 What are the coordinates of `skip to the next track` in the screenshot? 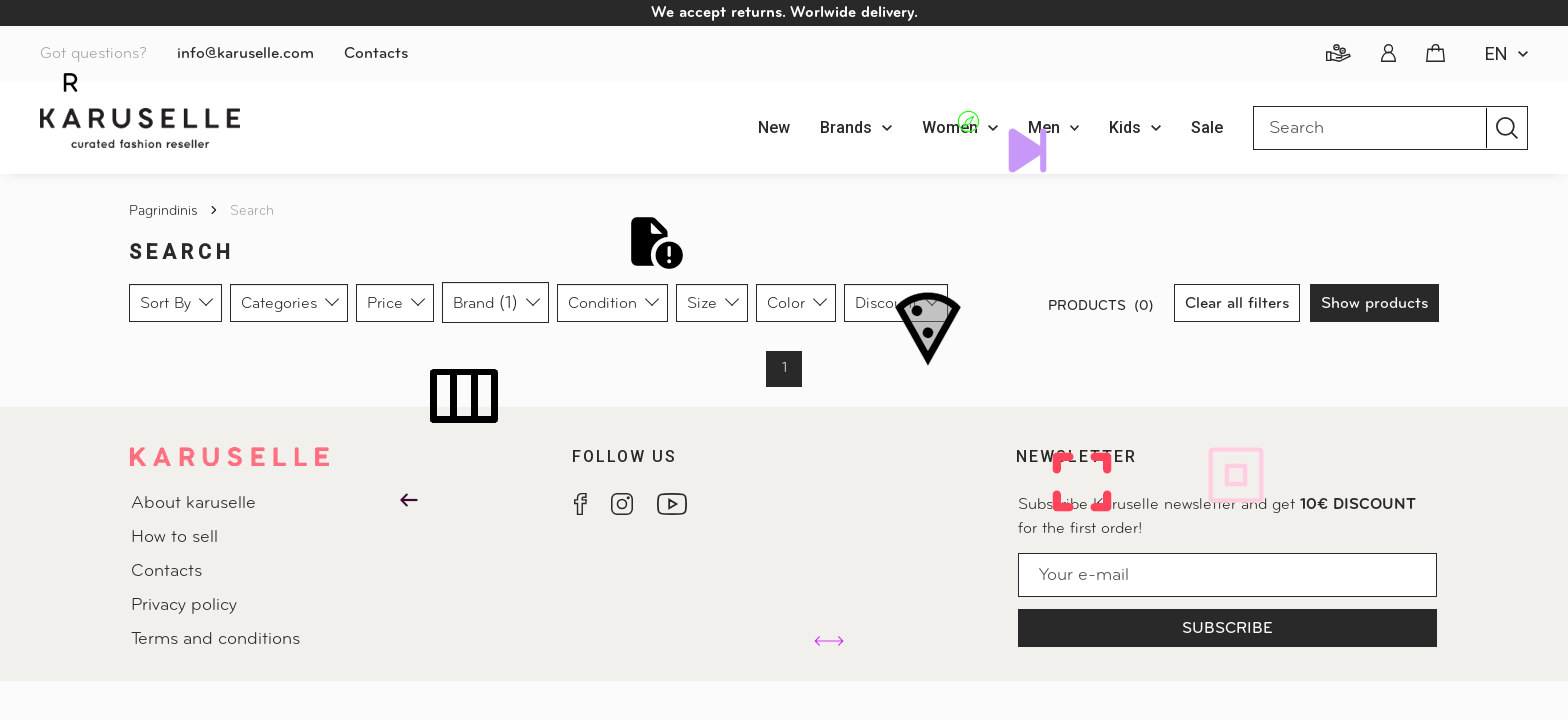 It's located at (1027, 150).